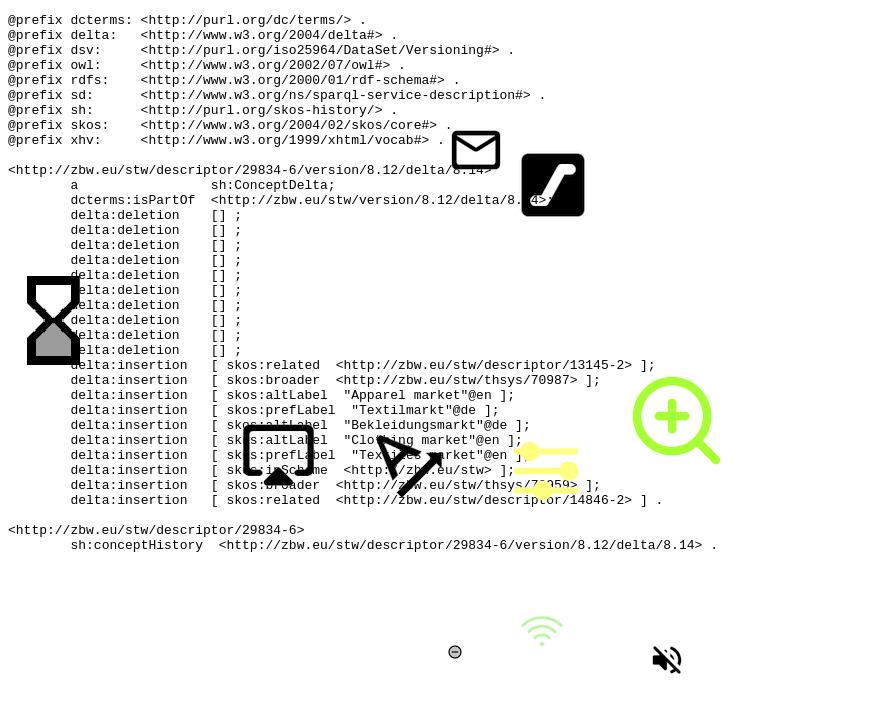 Image resolution: width=871 pixels, height=720 pixels. I want to click on stream content to an external display, so click(278, 453).